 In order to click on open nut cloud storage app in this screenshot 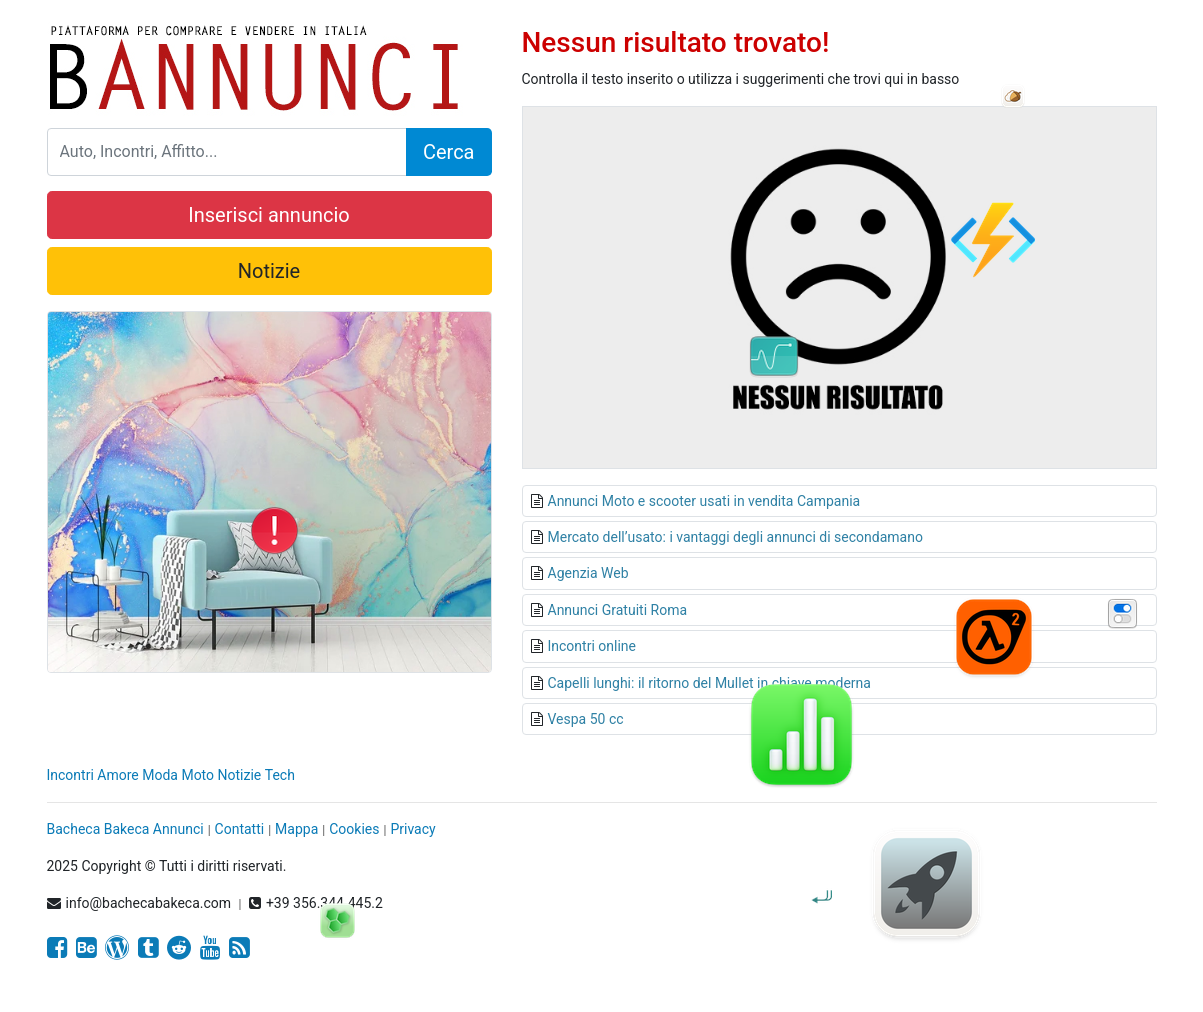, I will do `click(1013, 96)`.